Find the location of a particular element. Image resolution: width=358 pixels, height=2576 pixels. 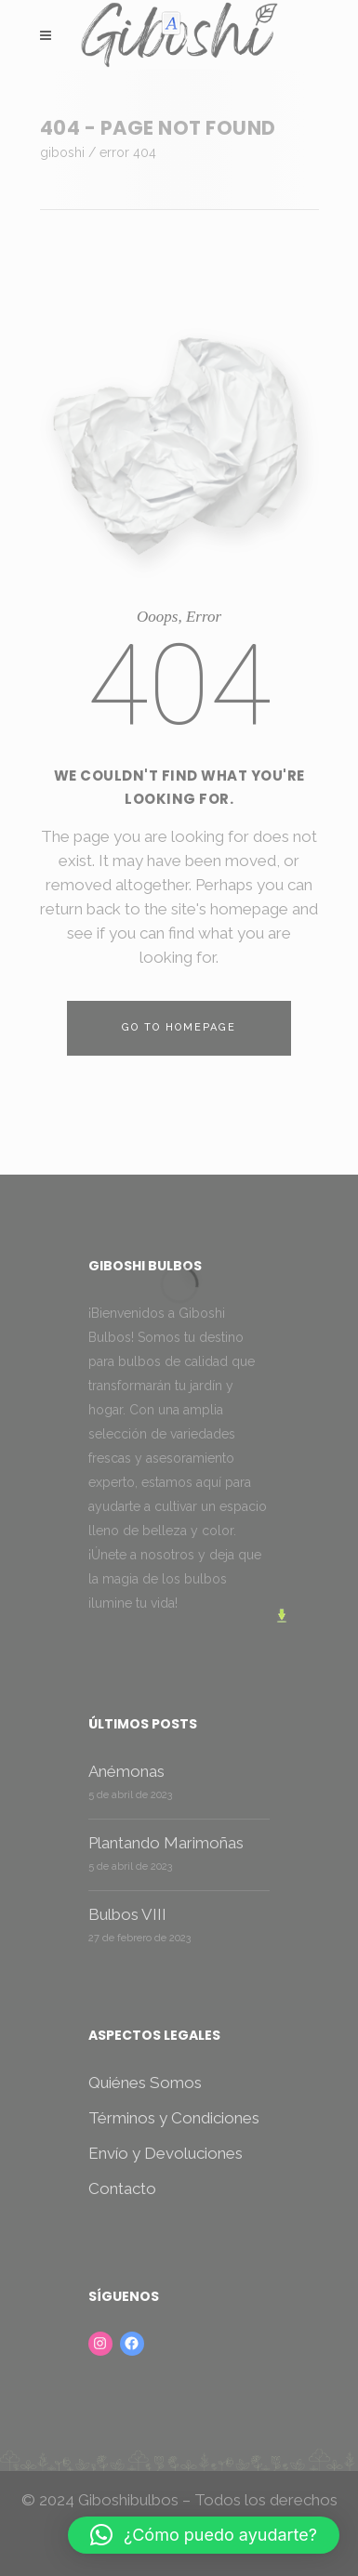

save the current document is located at coordinates (282, 1615).